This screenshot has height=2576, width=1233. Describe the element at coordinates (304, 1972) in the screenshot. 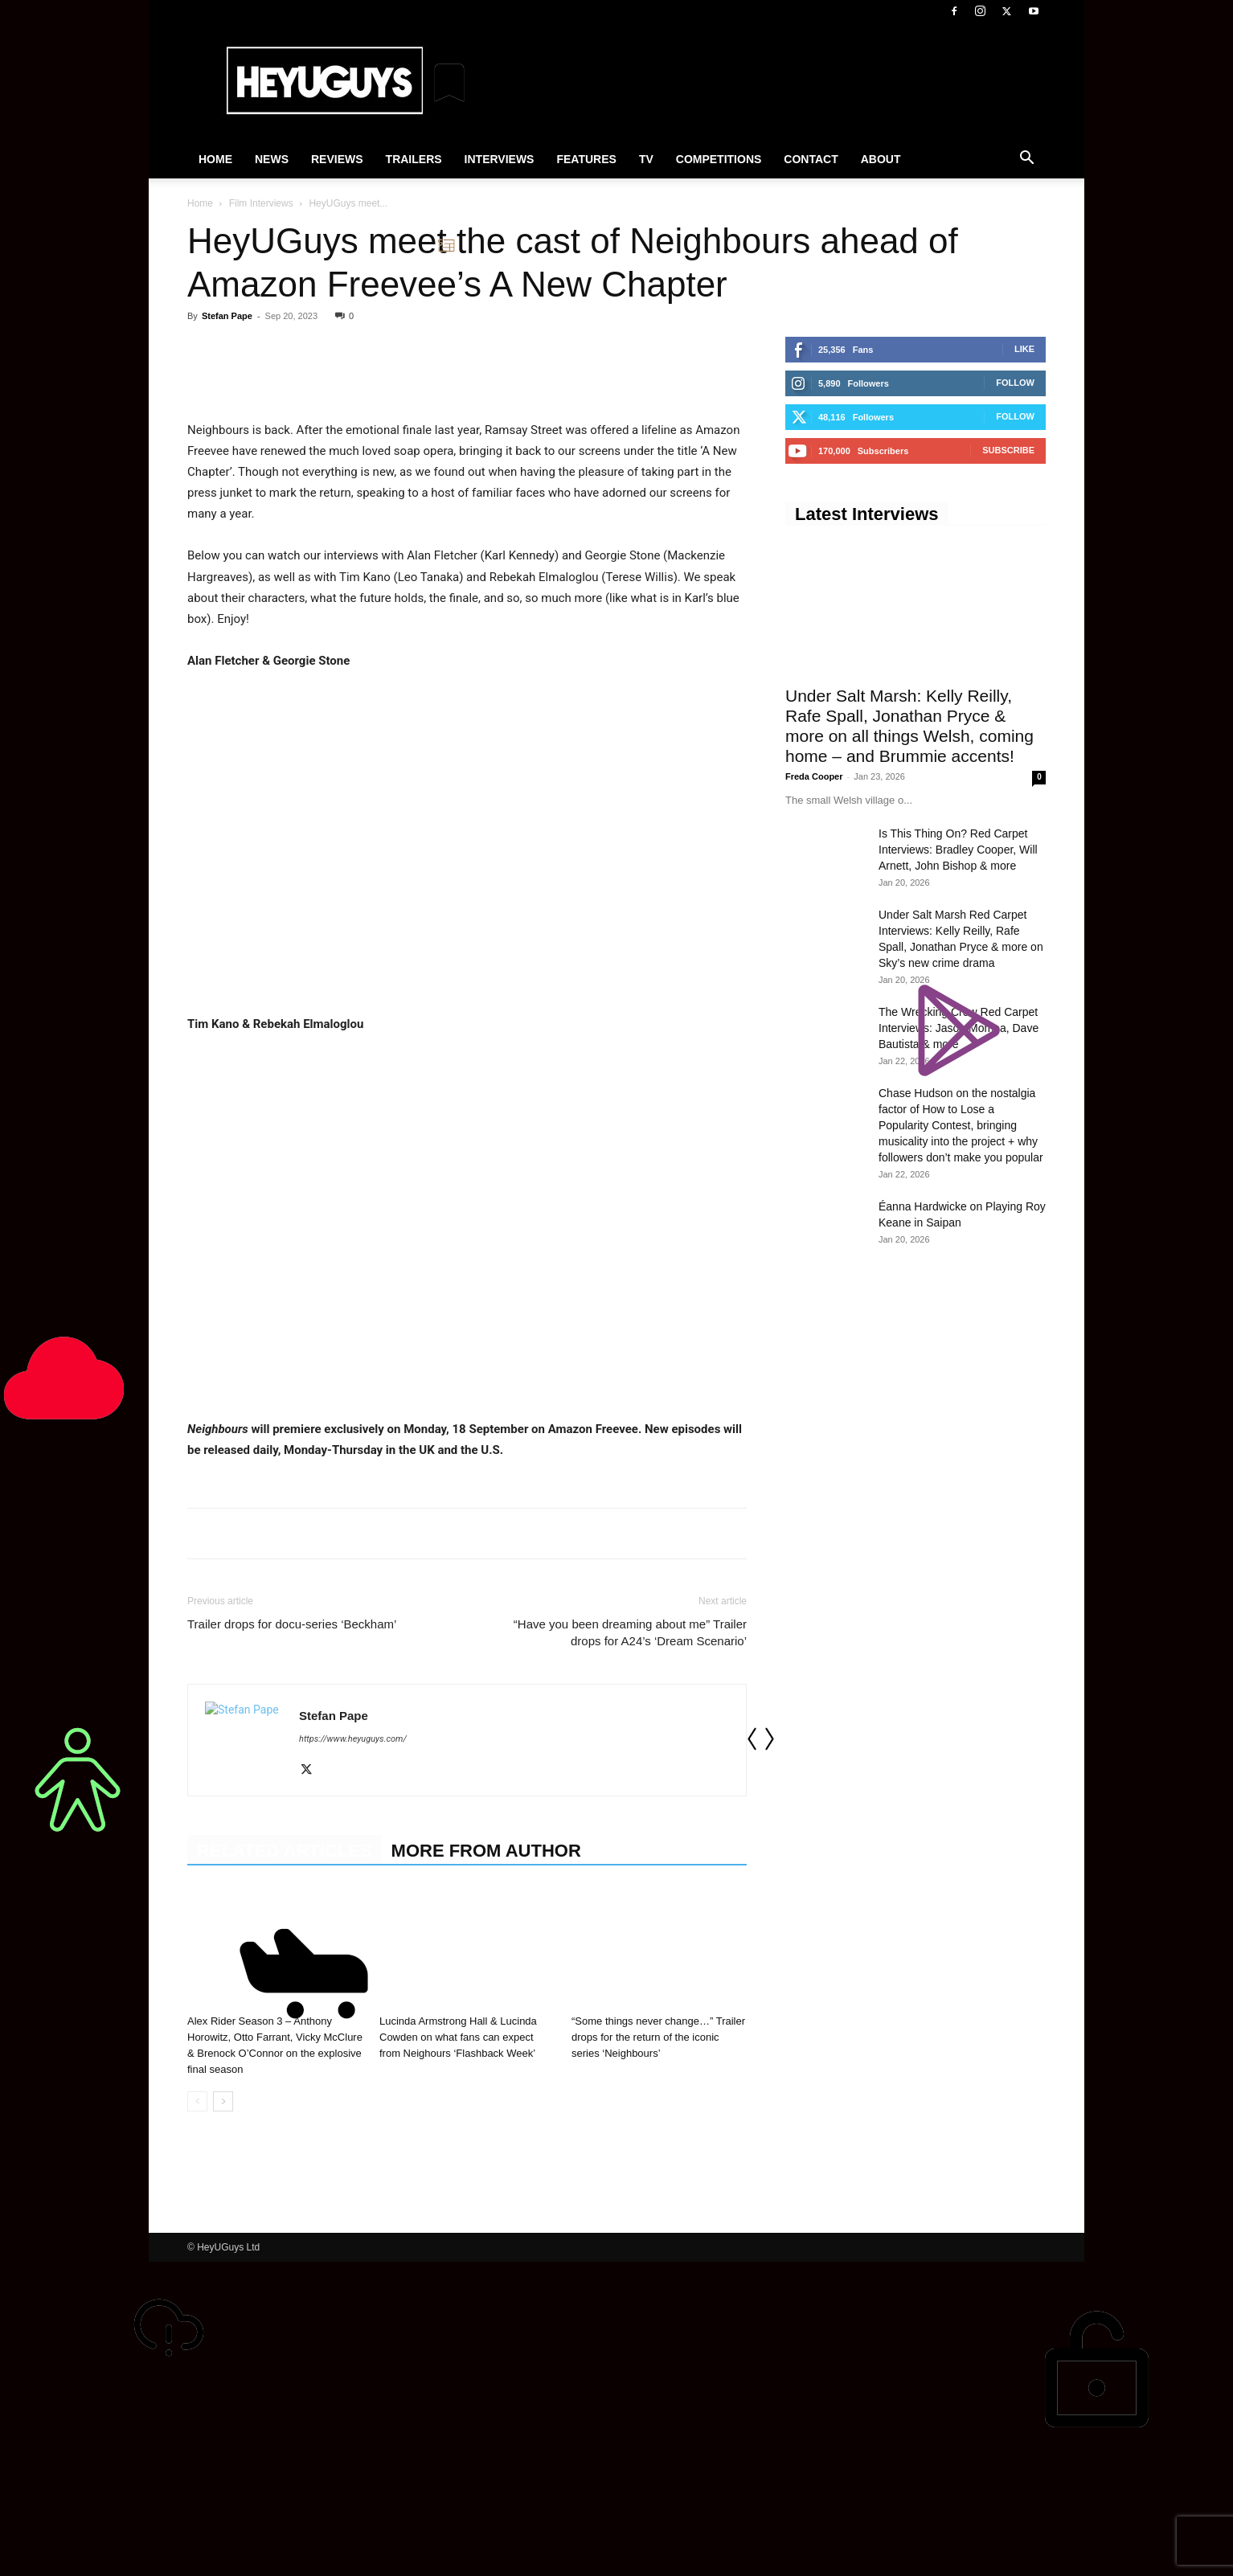

I see `flight is taxiing or preparing for departure` at that location.